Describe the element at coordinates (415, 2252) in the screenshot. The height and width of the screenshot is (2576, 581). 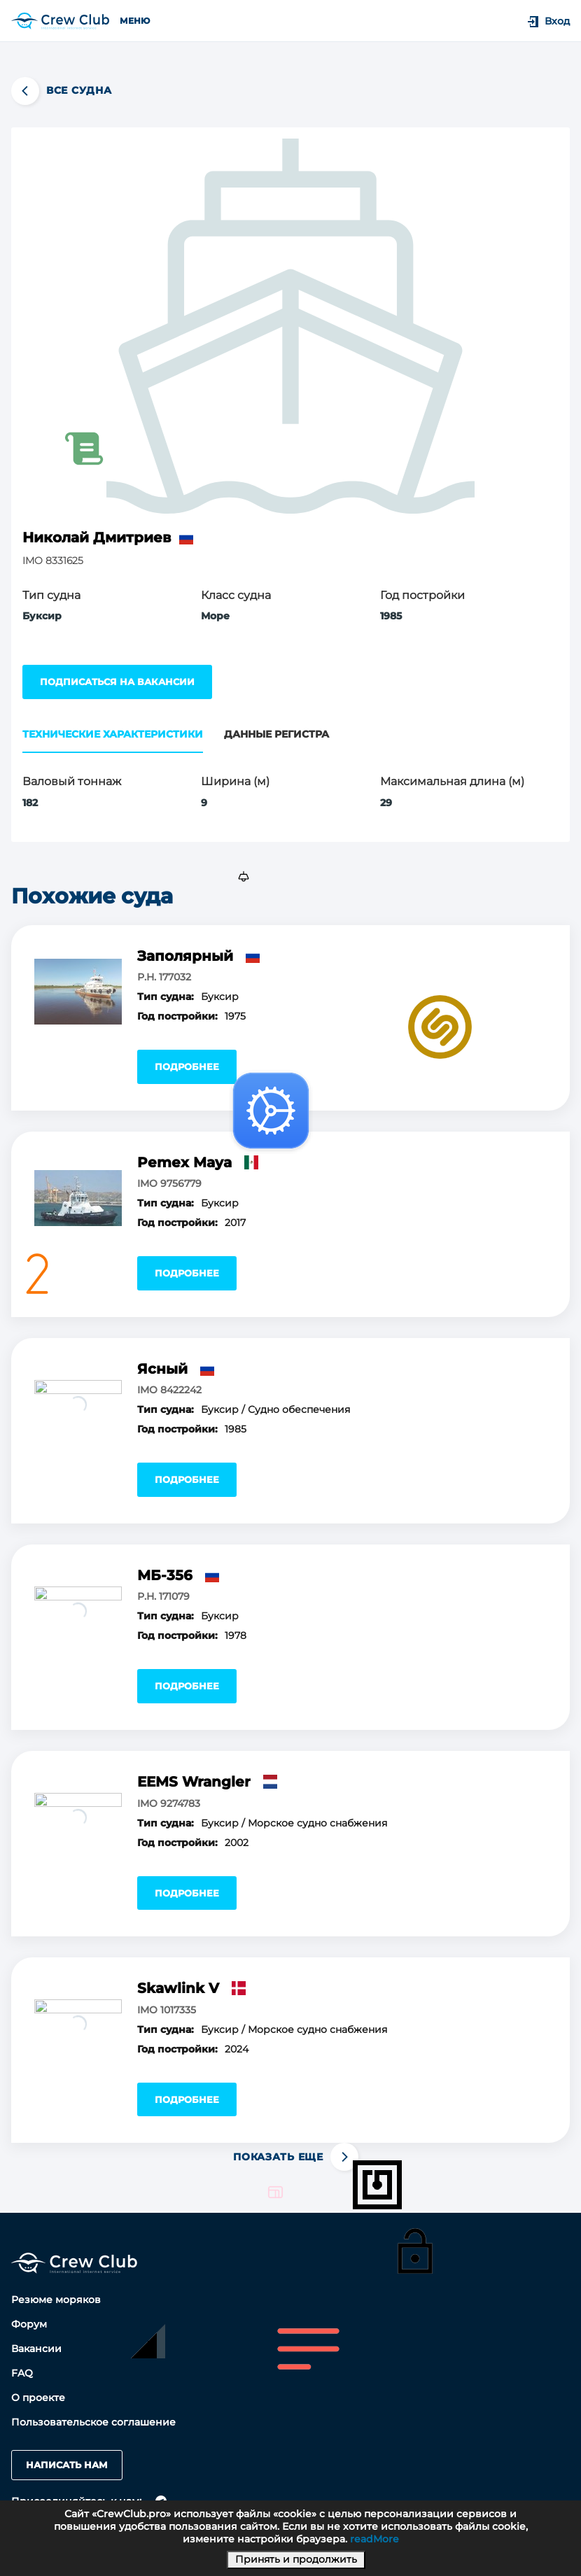
I see `unlock a secured item or feature` at that location.